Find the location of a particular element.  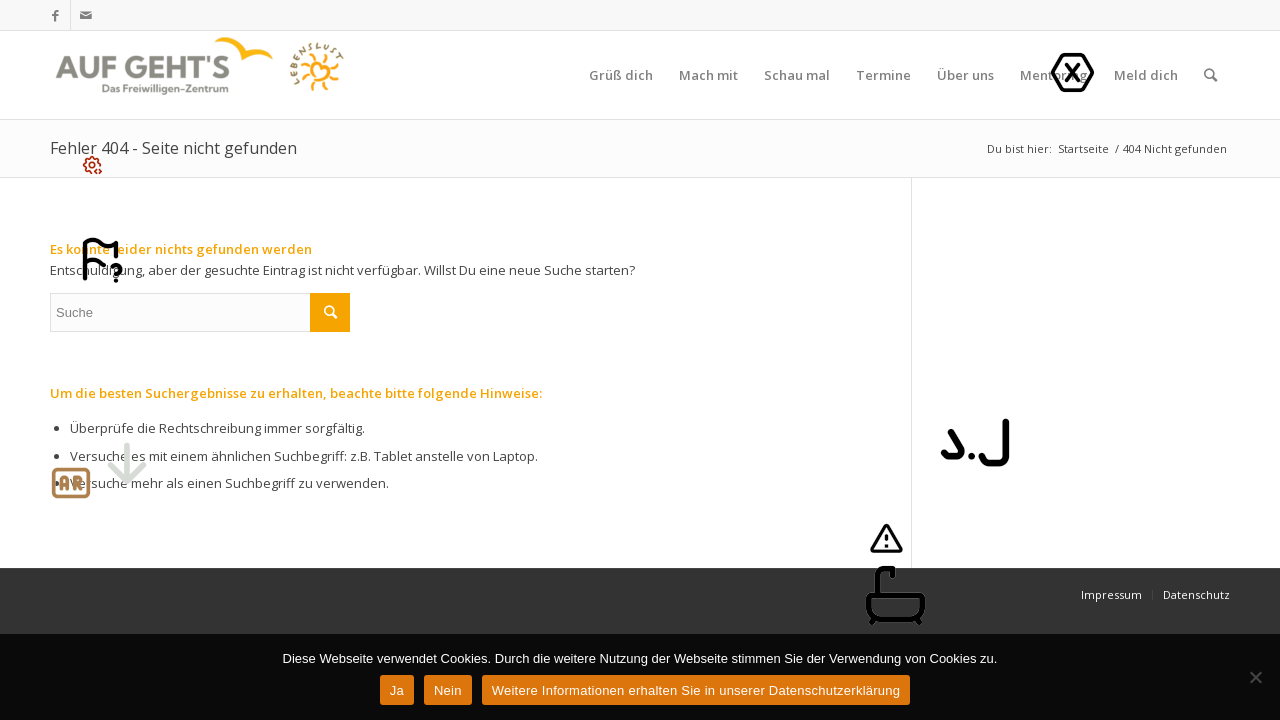

access developer or code settings is located at coordinates (92, 165).